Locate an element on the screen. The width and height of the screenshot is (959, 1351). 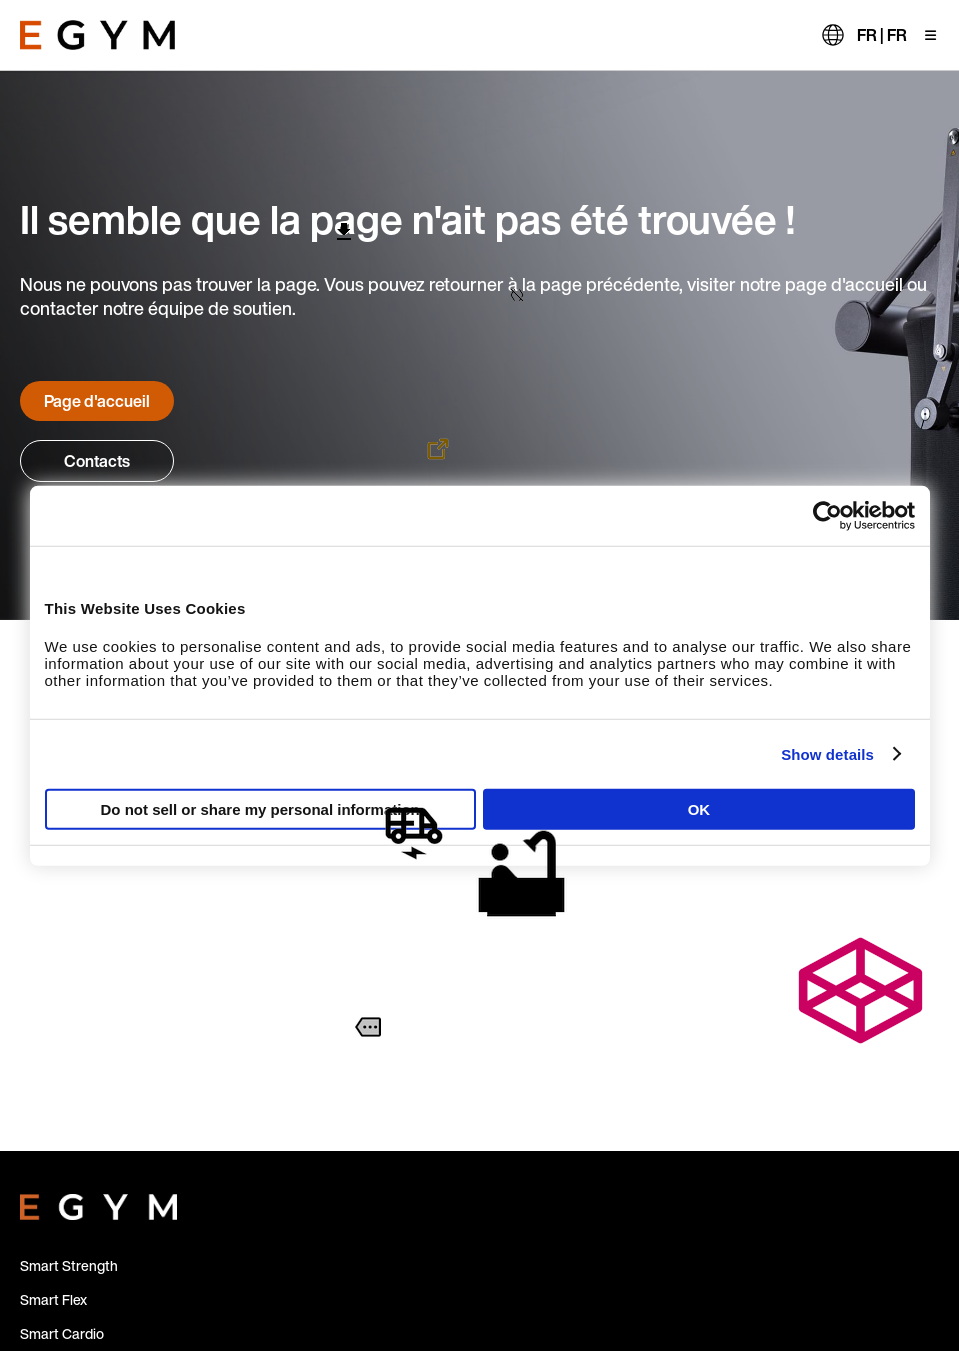
download a file or app is located at coordinates (344, 232).